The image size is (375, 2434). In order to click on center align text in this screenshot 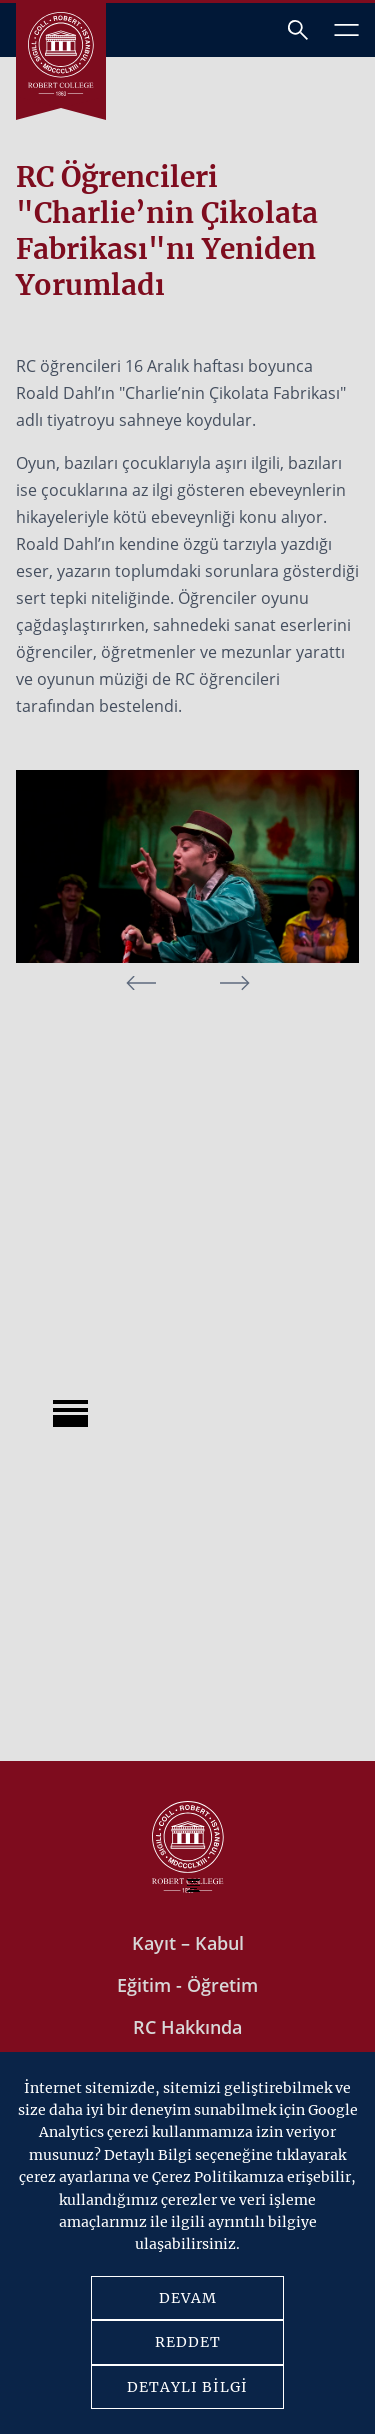, I will do `click(193, 1885)`.